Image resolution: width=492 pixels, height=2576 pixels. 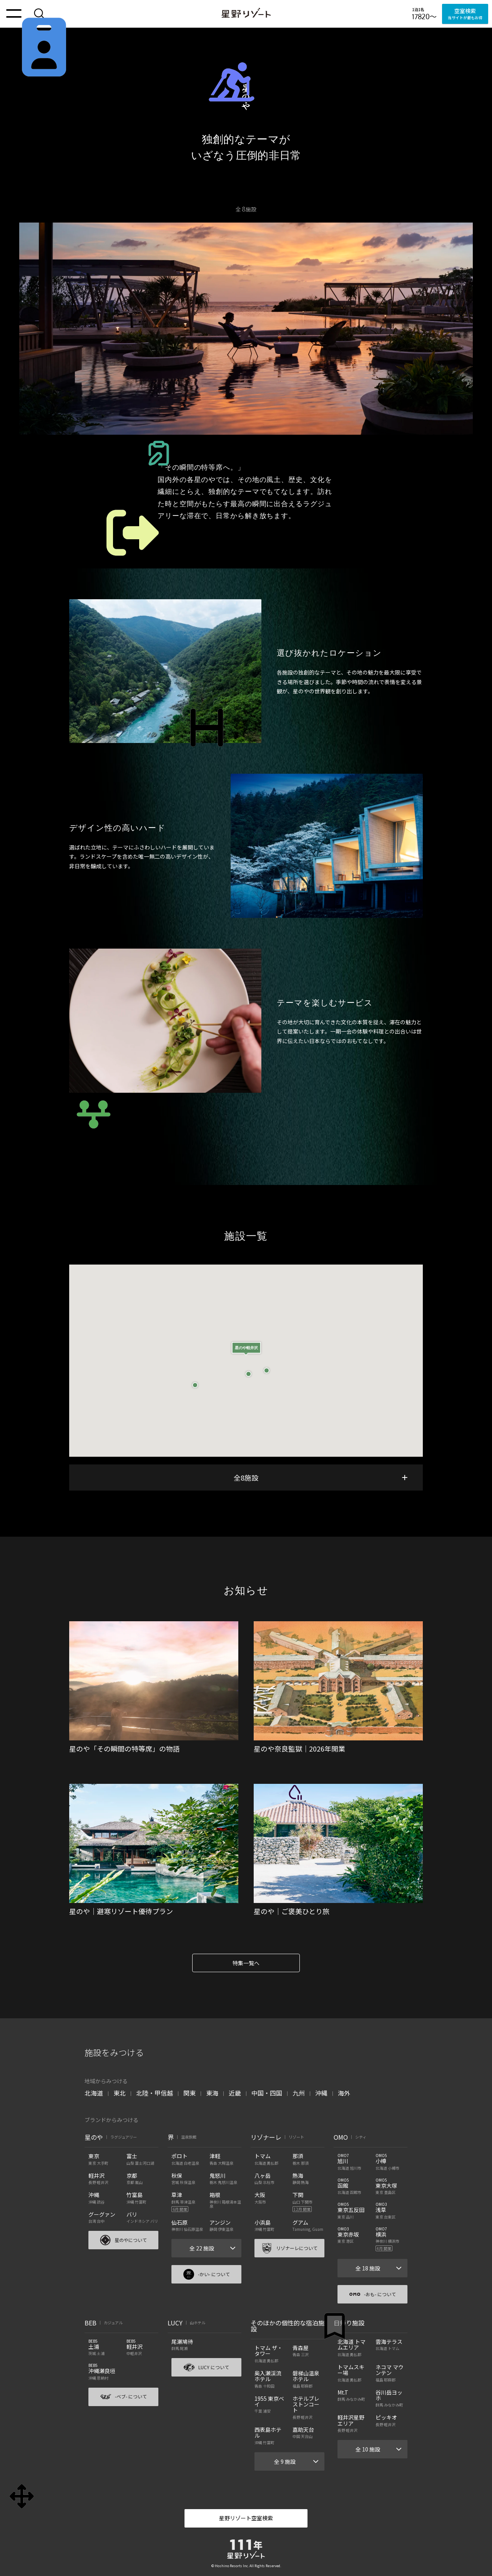 I want to click on log out of your account, so click(x=133, y=533).